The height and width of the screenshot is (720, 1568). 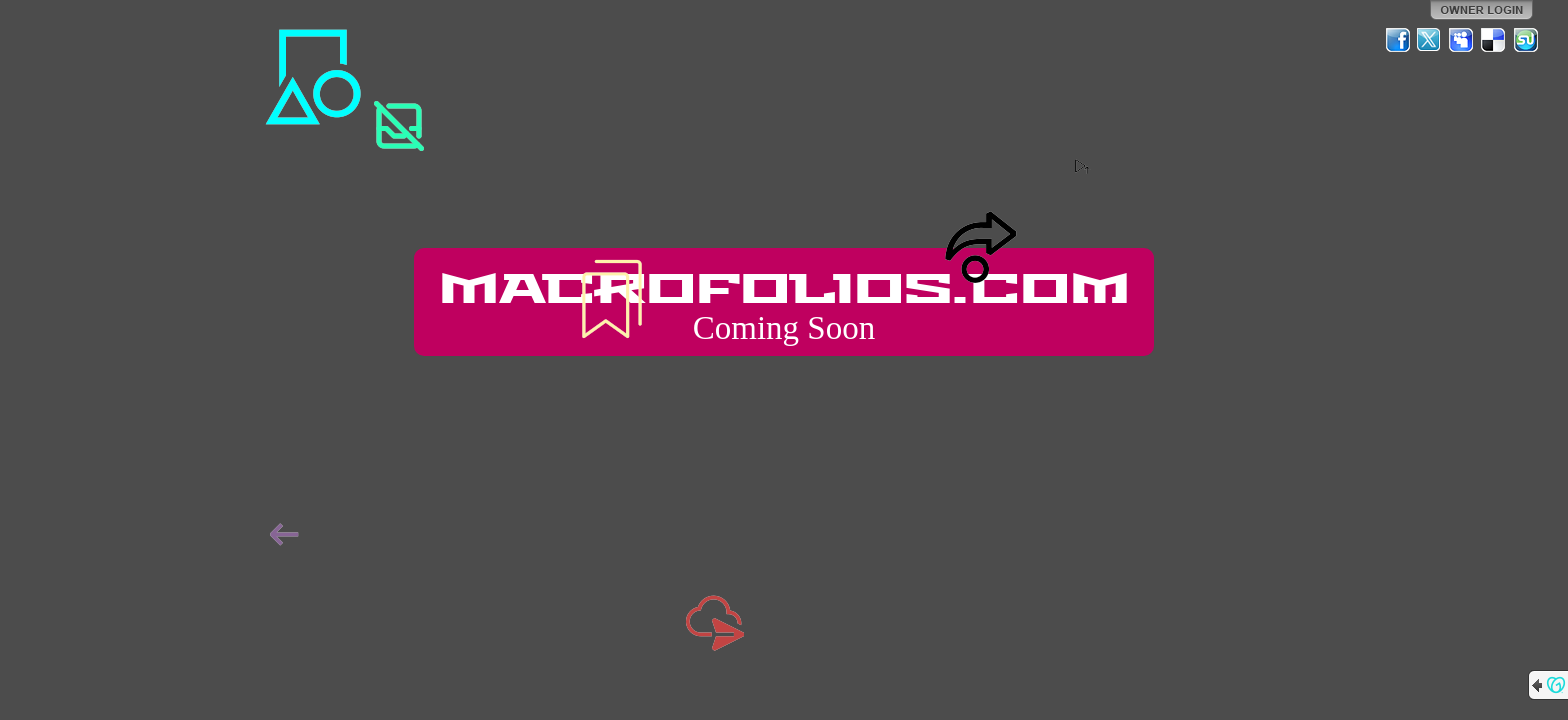 I want to click on inbox disabled or unavailable, so click(x=399, y=126).